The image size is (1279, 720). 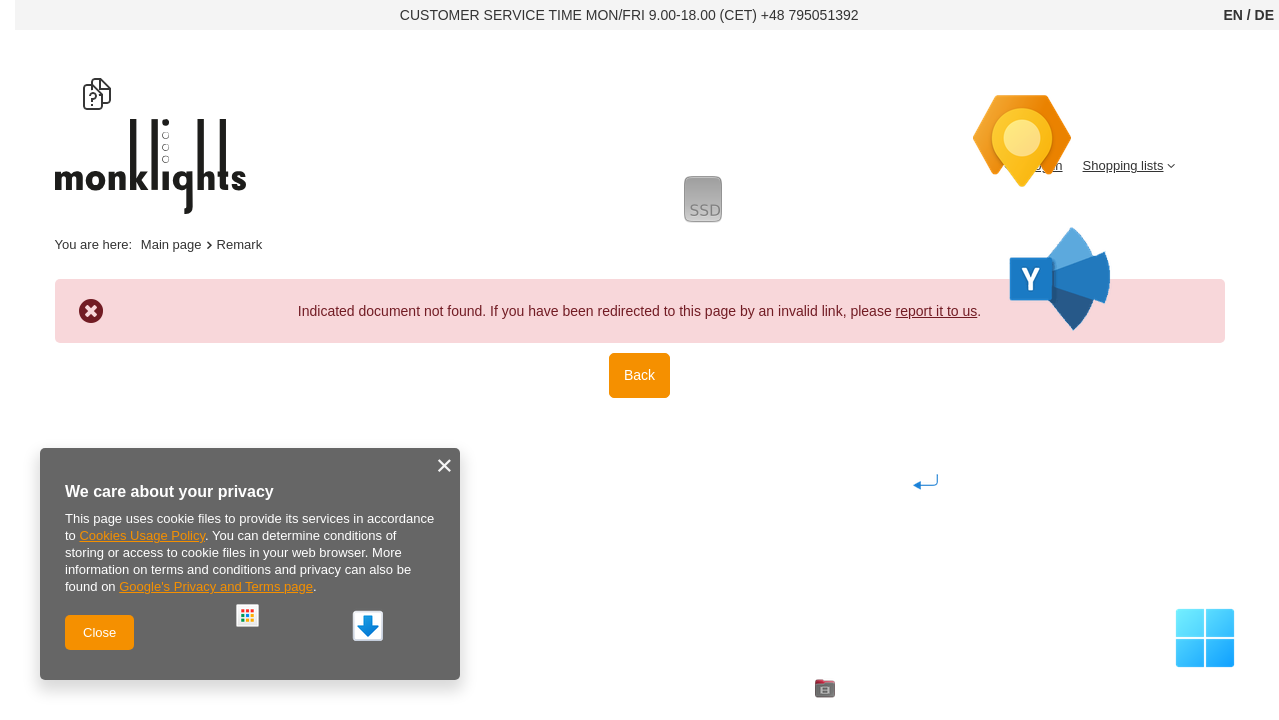 What do you see at coordinates (97, 94) in the screenshot?
I see `access frequently asked questions` at bounding box center [97, 94].